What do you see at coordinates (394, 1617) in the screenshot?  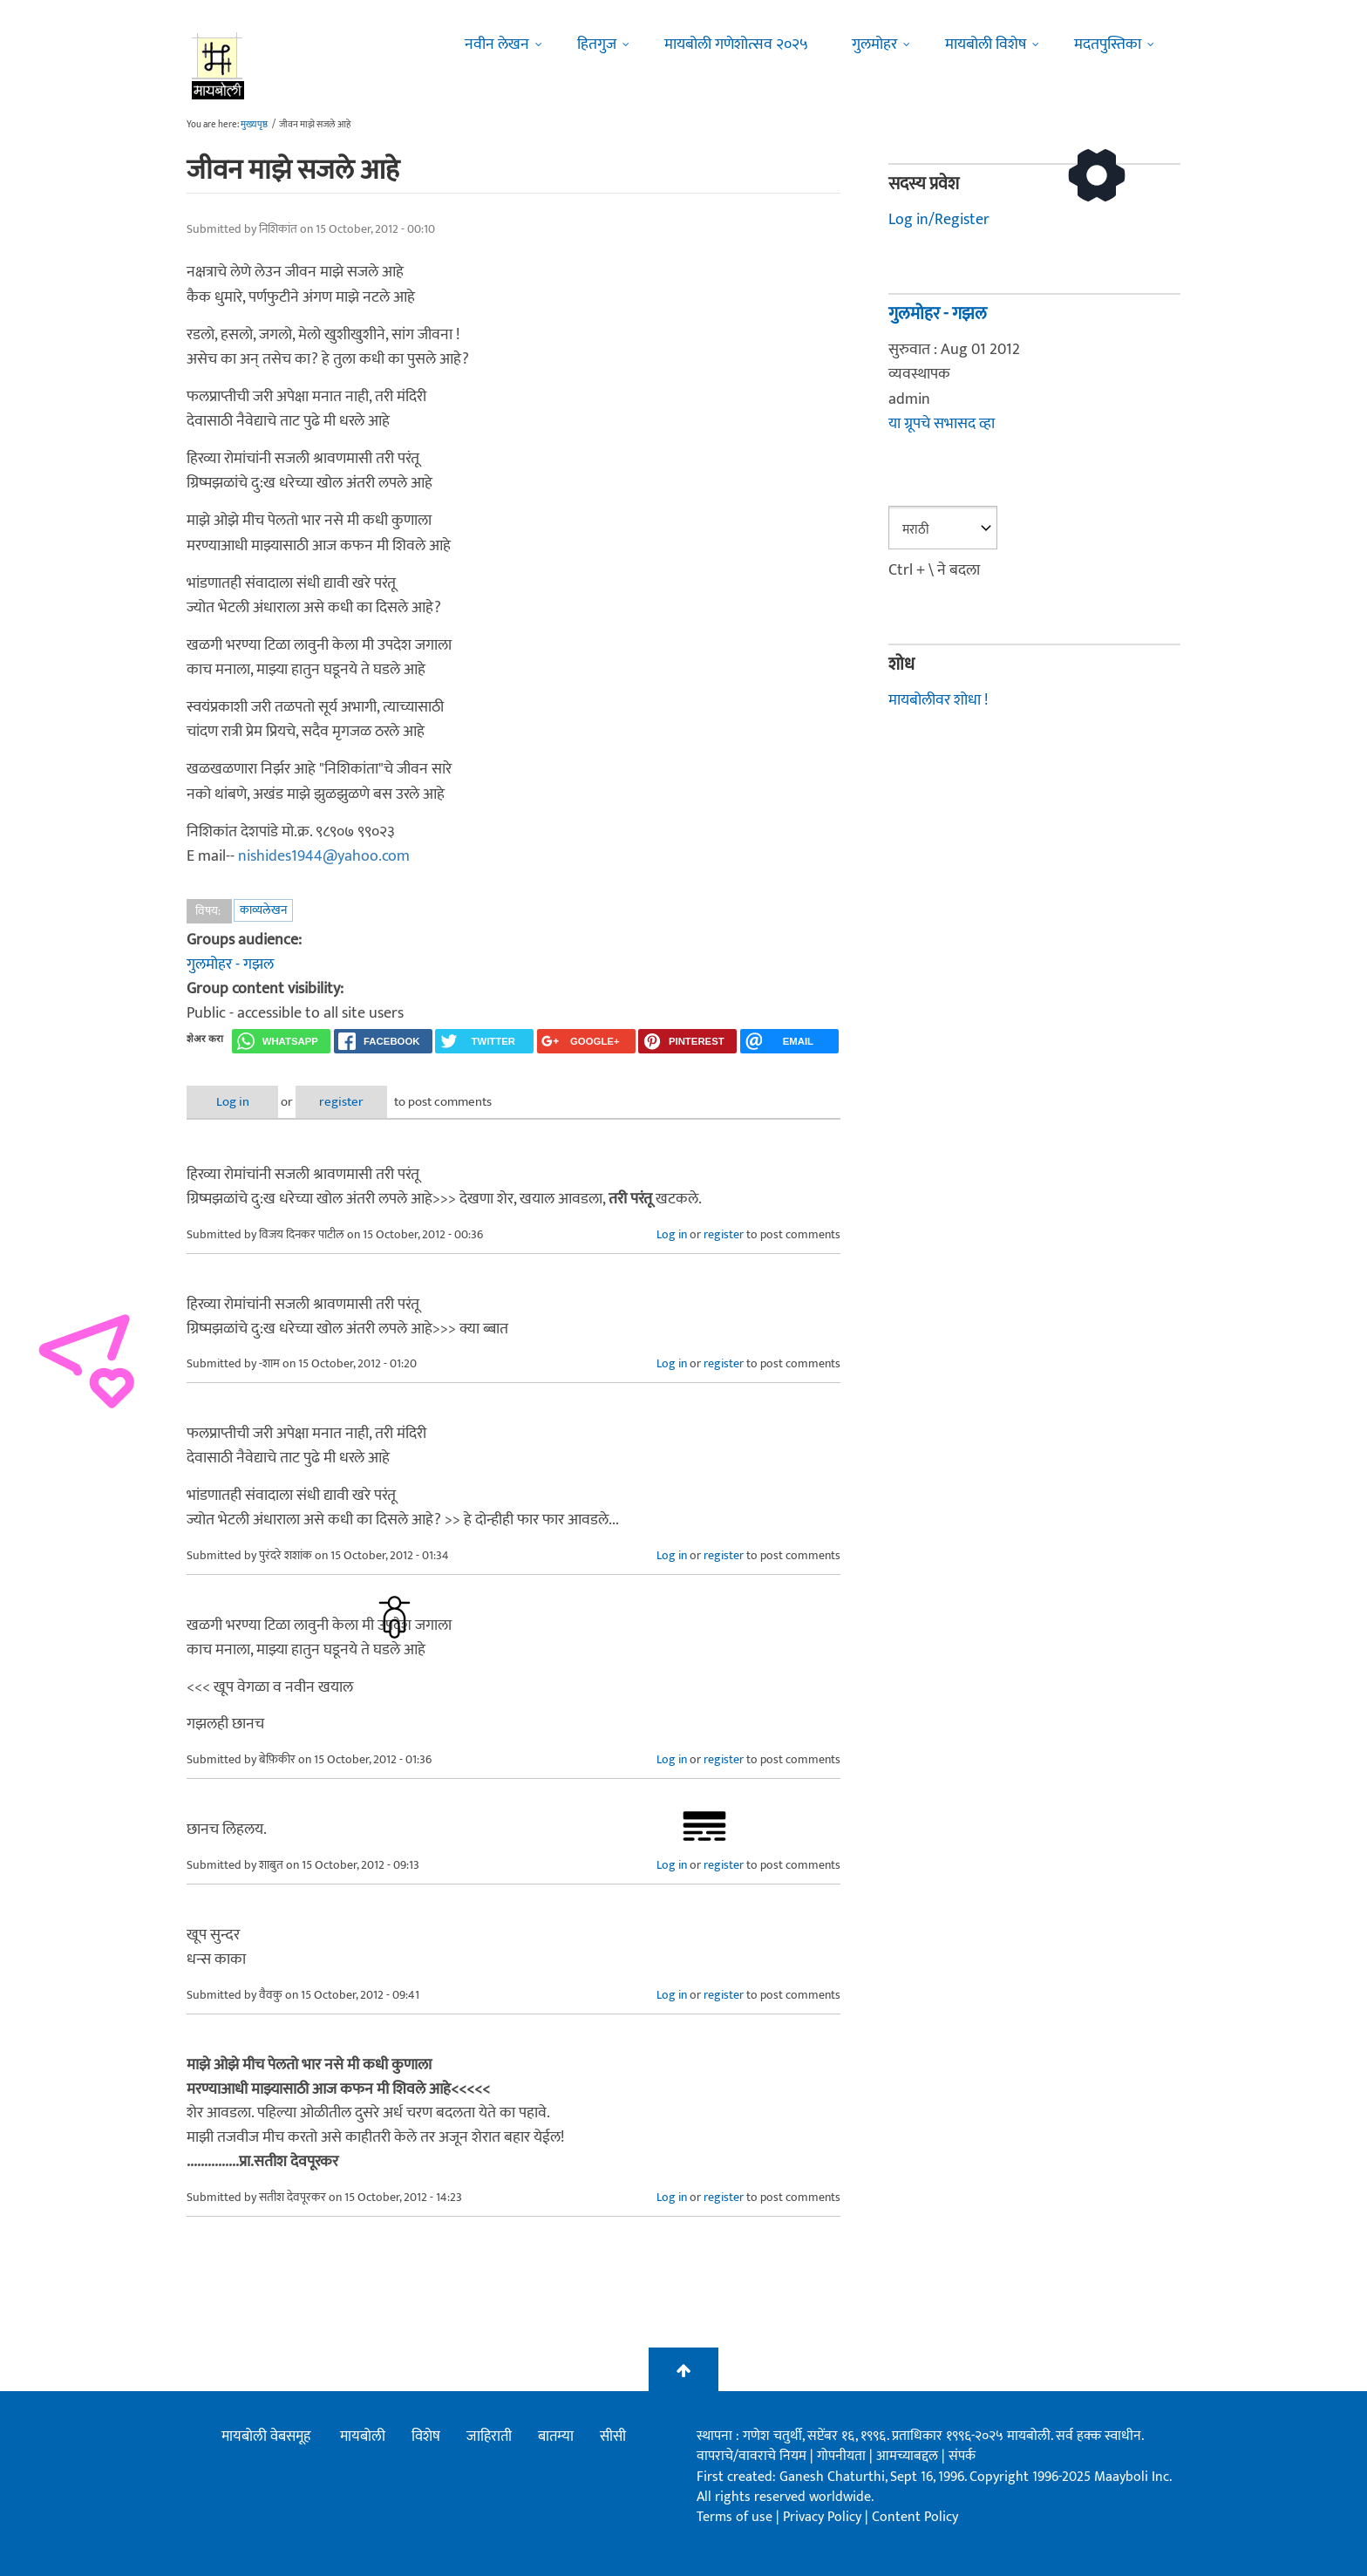 I see `select moped or scooter as transportation mode` at bounding box center [394, 1617].